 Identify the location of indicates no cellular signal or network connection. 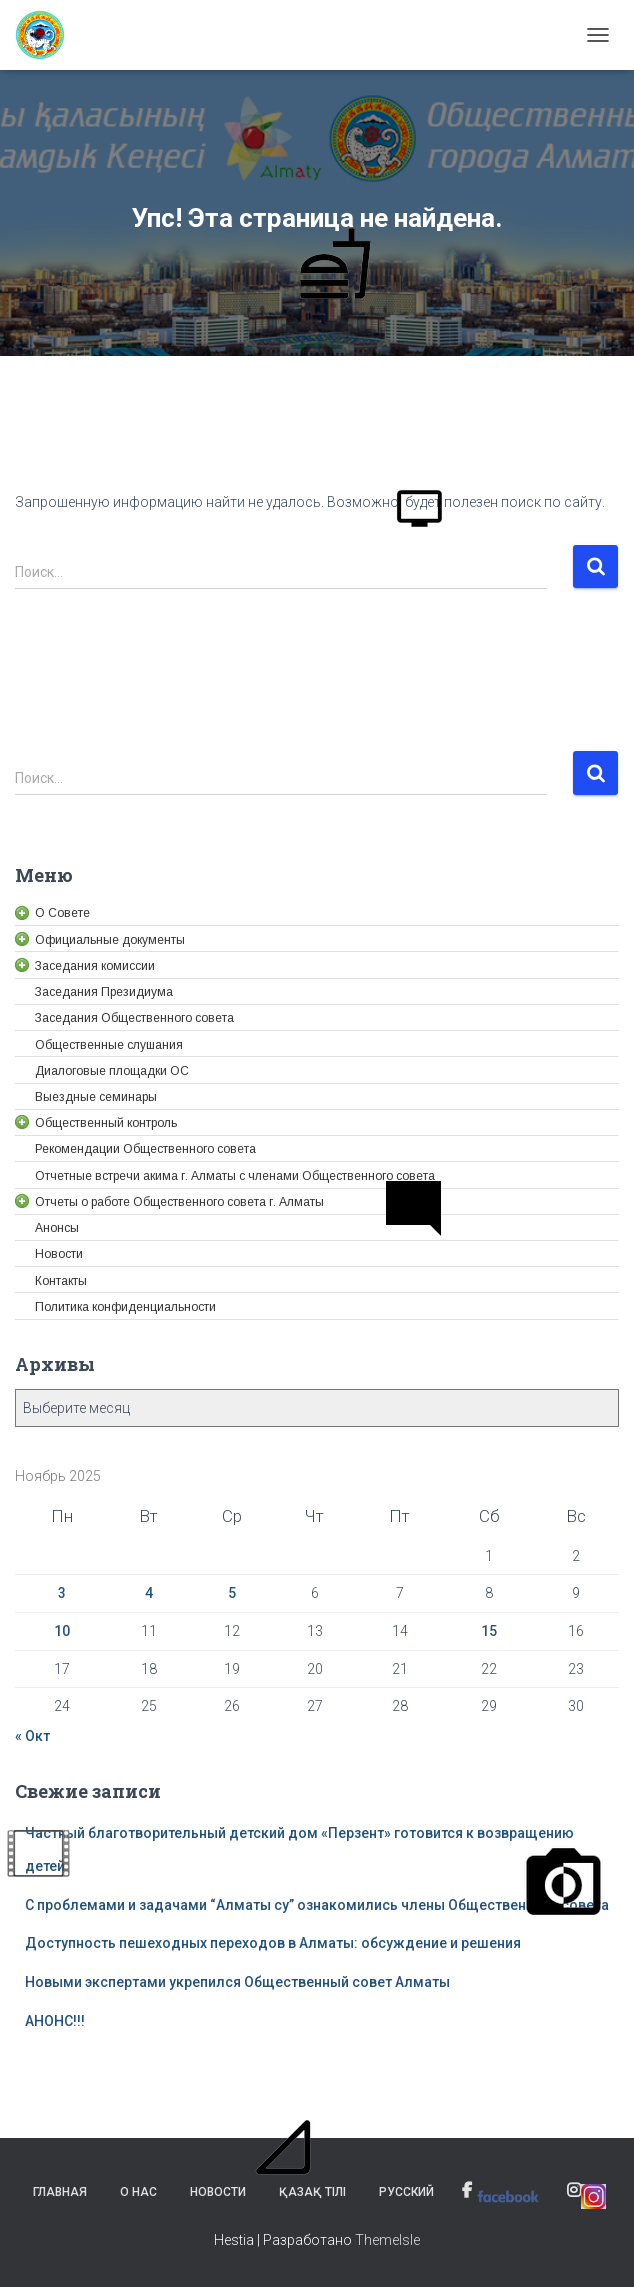
(281, 2145).